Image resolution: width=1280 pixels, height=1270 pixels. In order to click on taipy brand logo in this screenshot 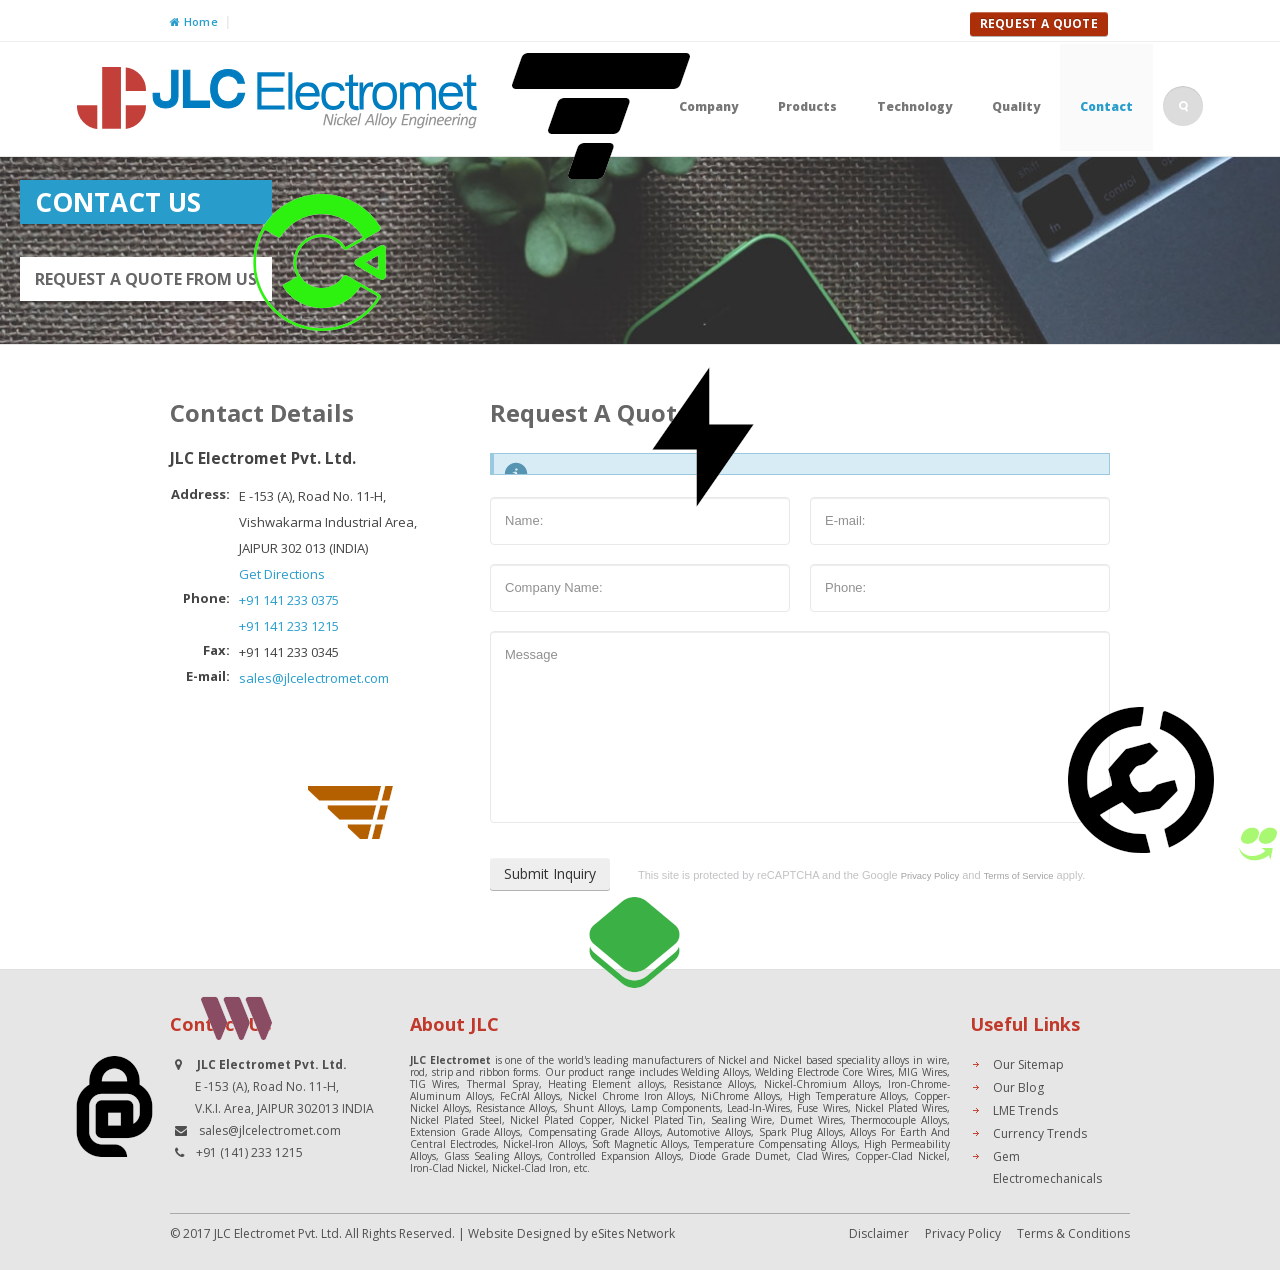, I will do `click(601, 116)`.